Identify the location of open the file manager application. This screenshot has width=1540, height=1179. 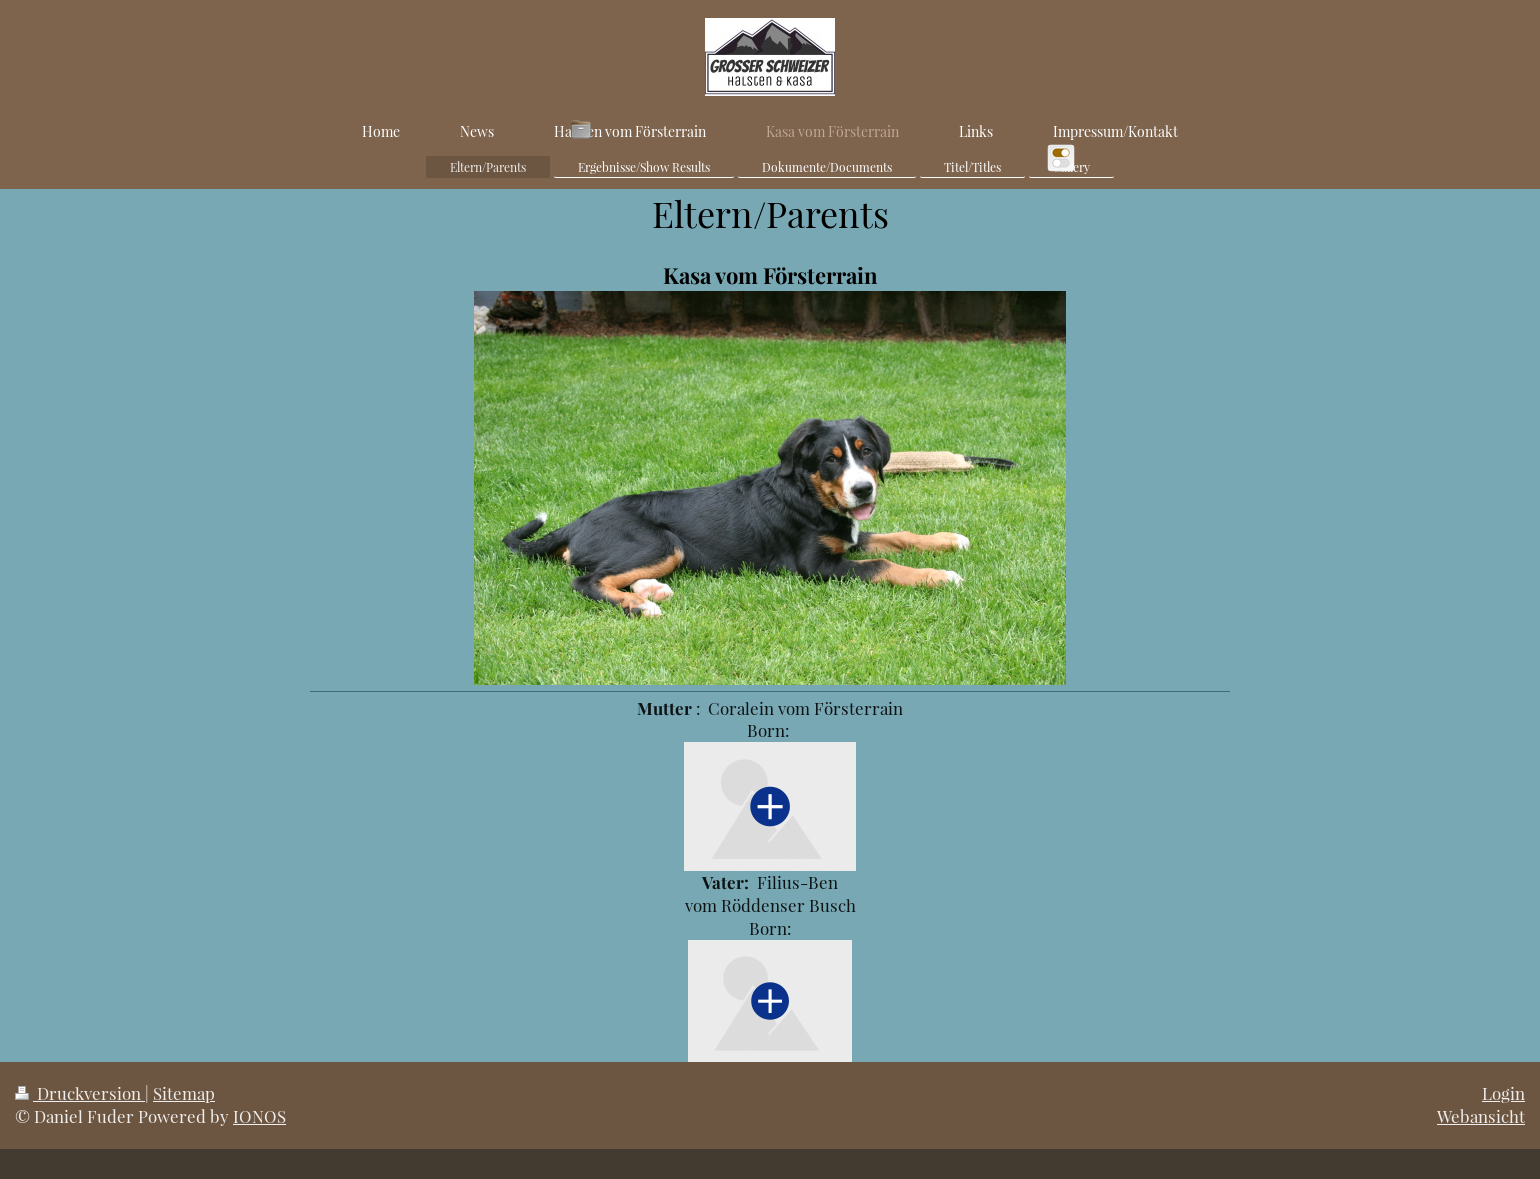
(581, 129).